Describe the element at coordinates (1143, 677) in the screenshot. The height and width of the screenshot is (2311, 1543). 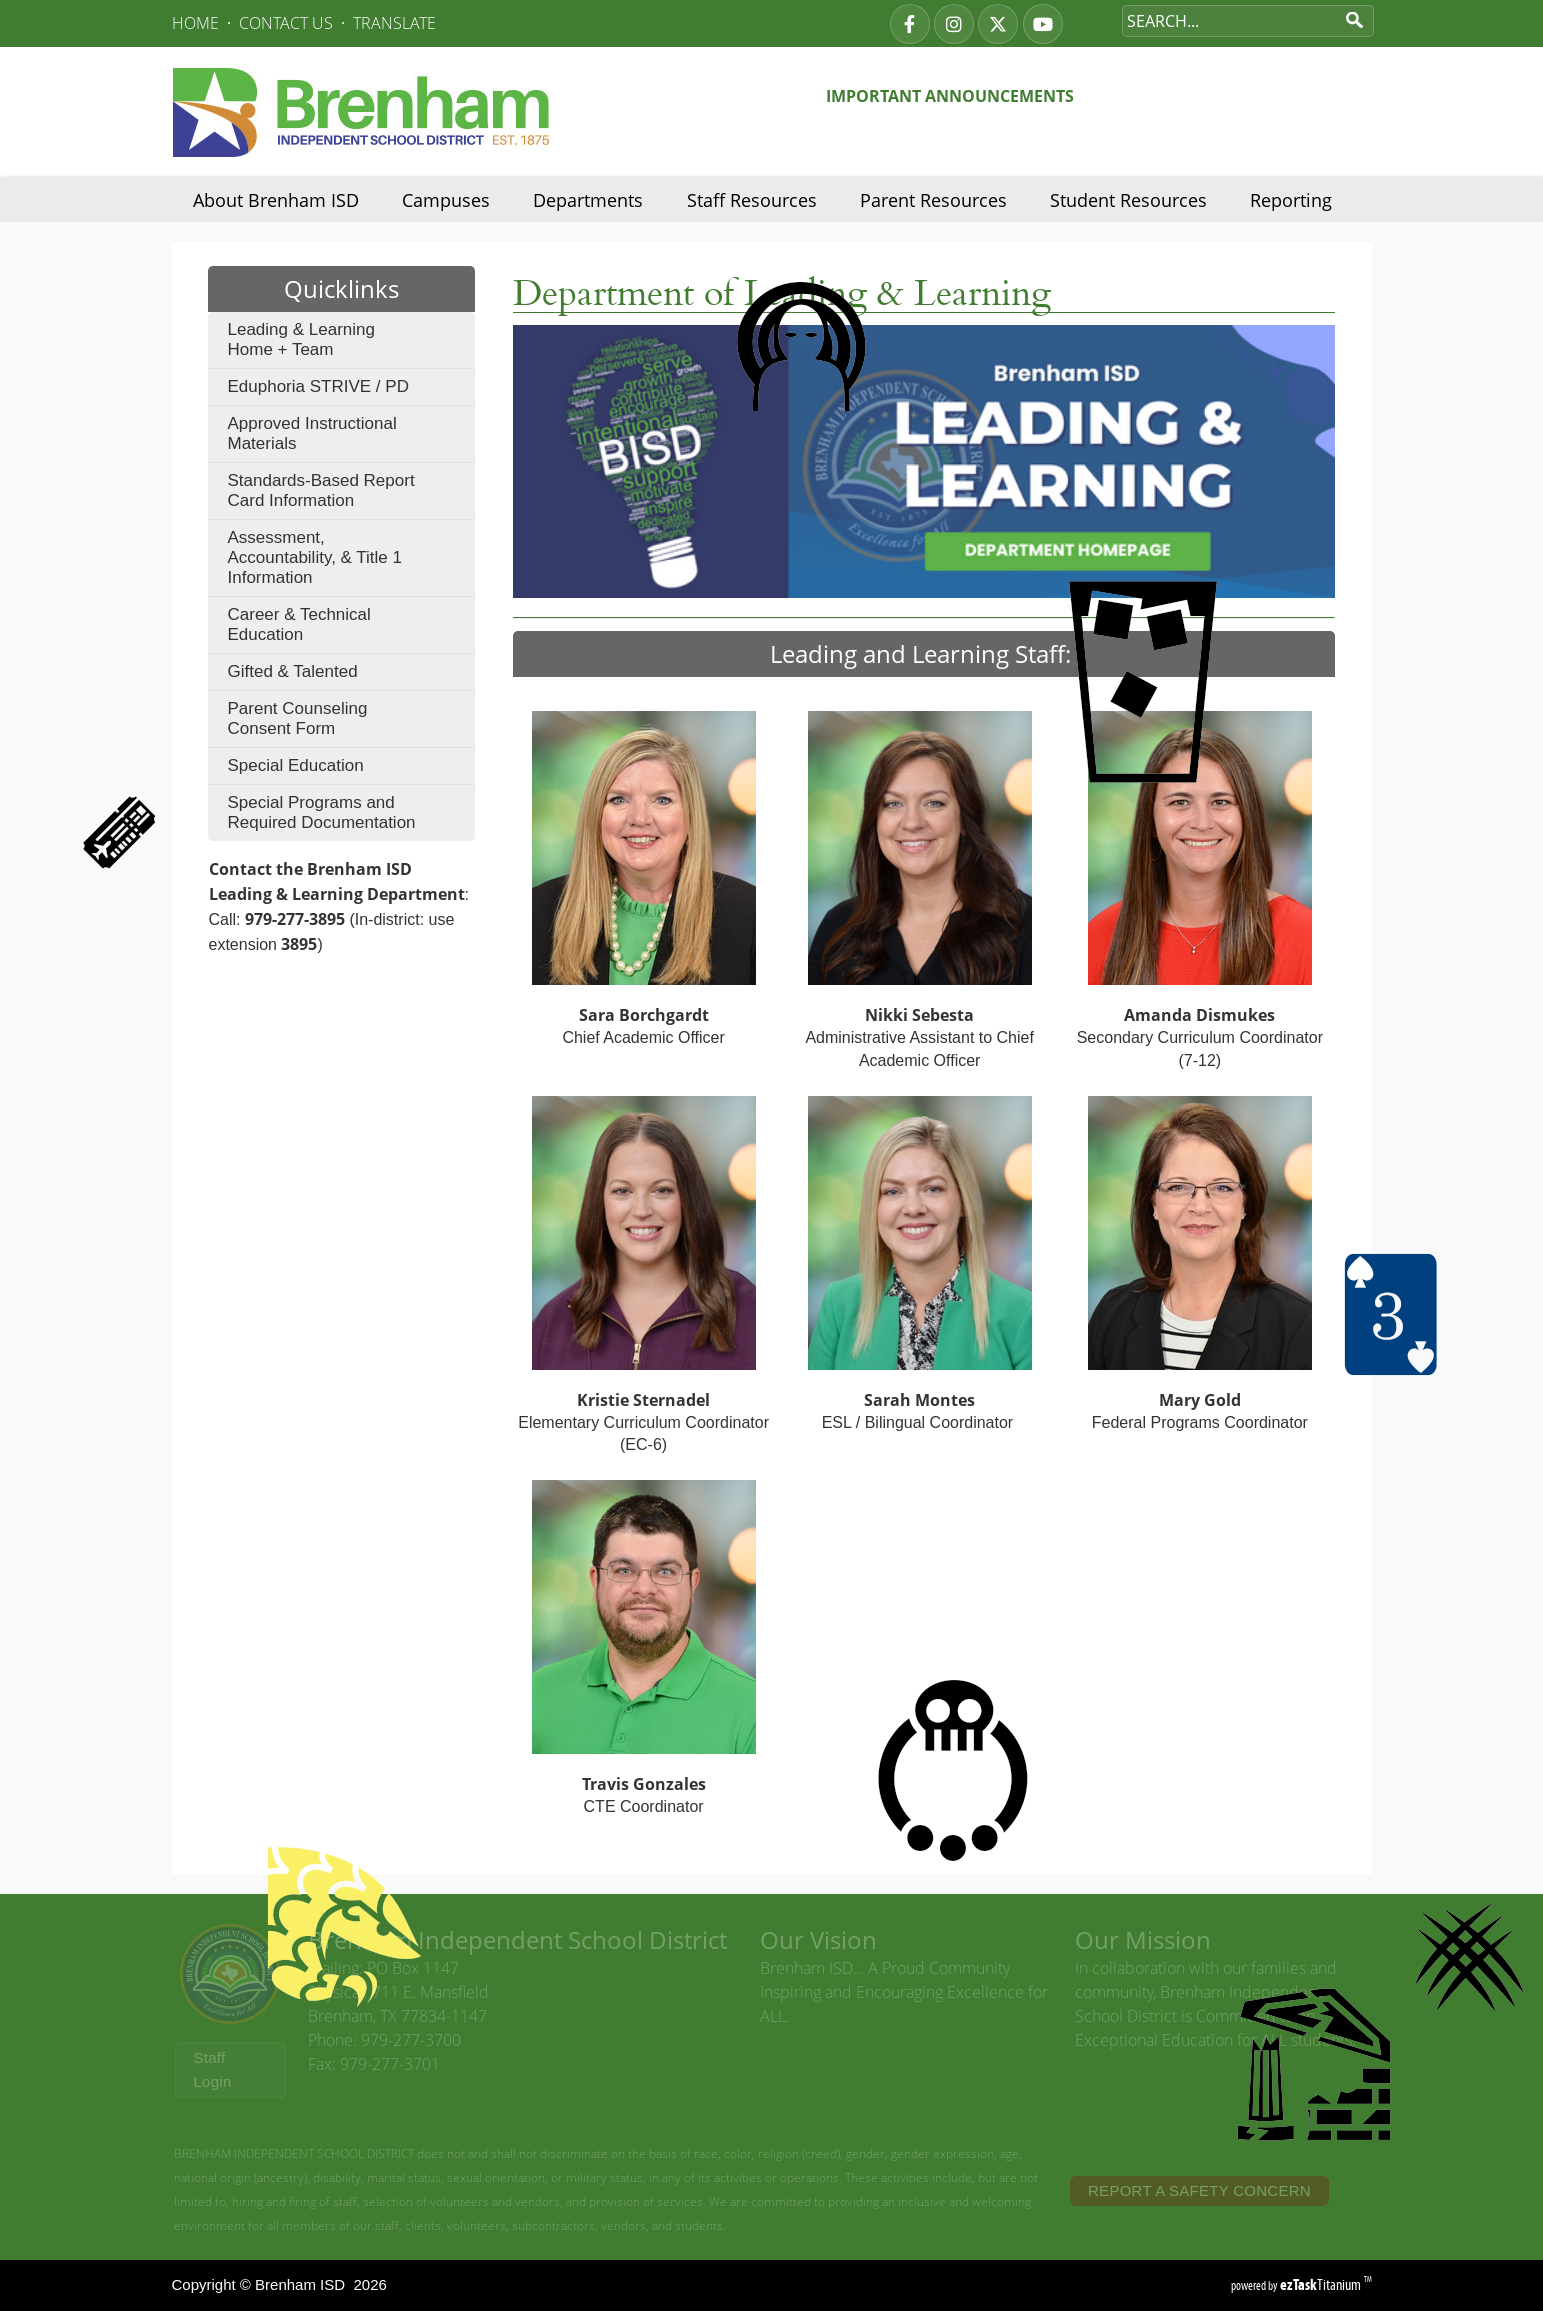
I see `add ice to your drink order` at that location.